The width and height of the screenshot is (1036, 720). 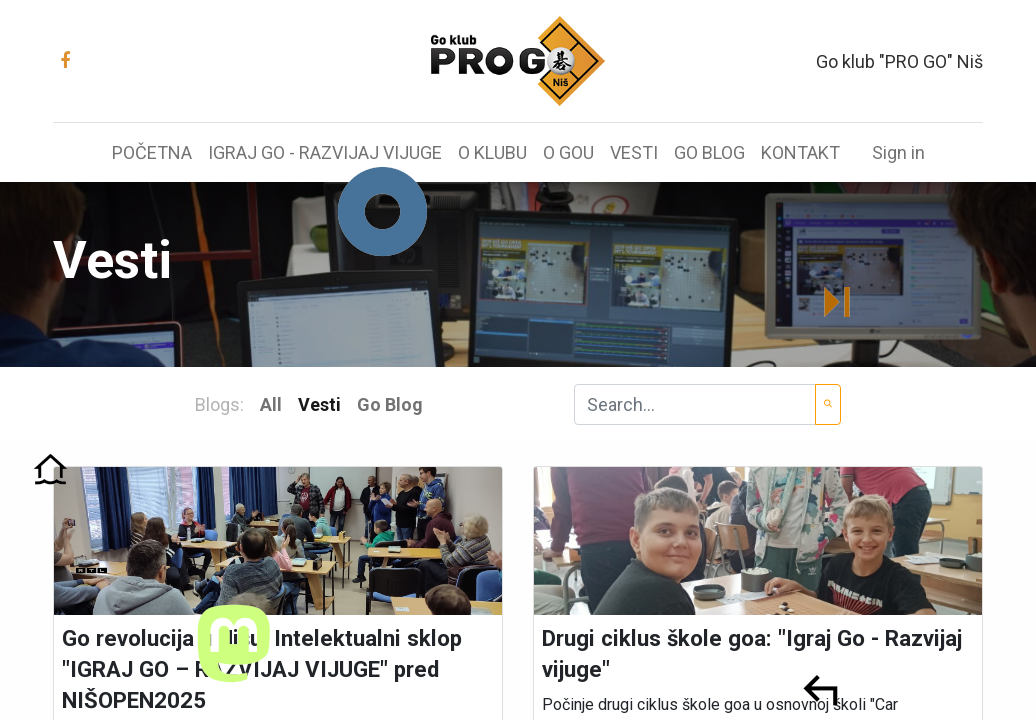 What do you see at coordinates (382, 211) in the screenshot?
I see `a selected radio button option` at bounding box center [382, 211].